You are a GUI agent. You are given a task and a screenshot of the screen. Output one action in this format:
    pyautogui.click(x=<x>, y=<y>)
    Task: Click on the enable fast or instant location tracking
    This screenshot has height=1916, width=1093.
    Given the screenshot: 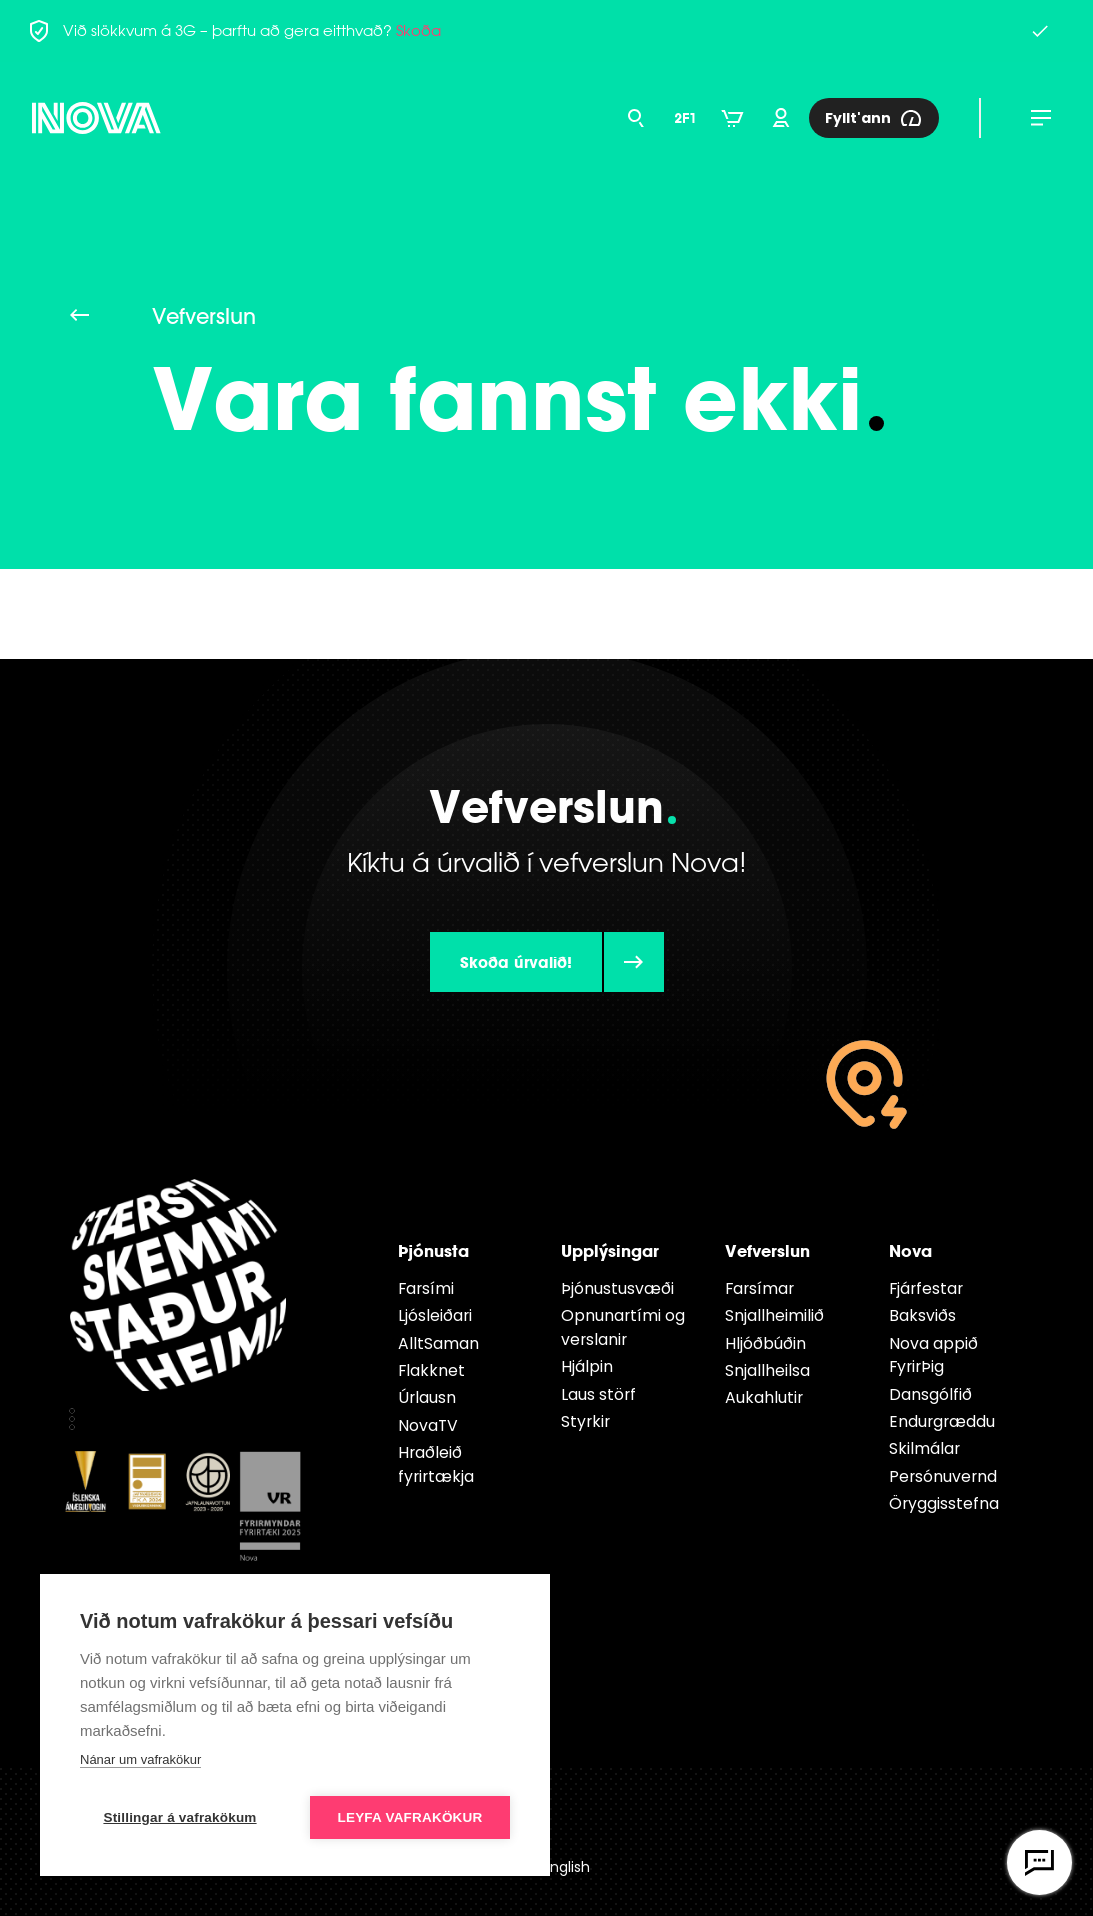 What is the action you would take?
    pyautogui.click(x=864, y=1082)
    